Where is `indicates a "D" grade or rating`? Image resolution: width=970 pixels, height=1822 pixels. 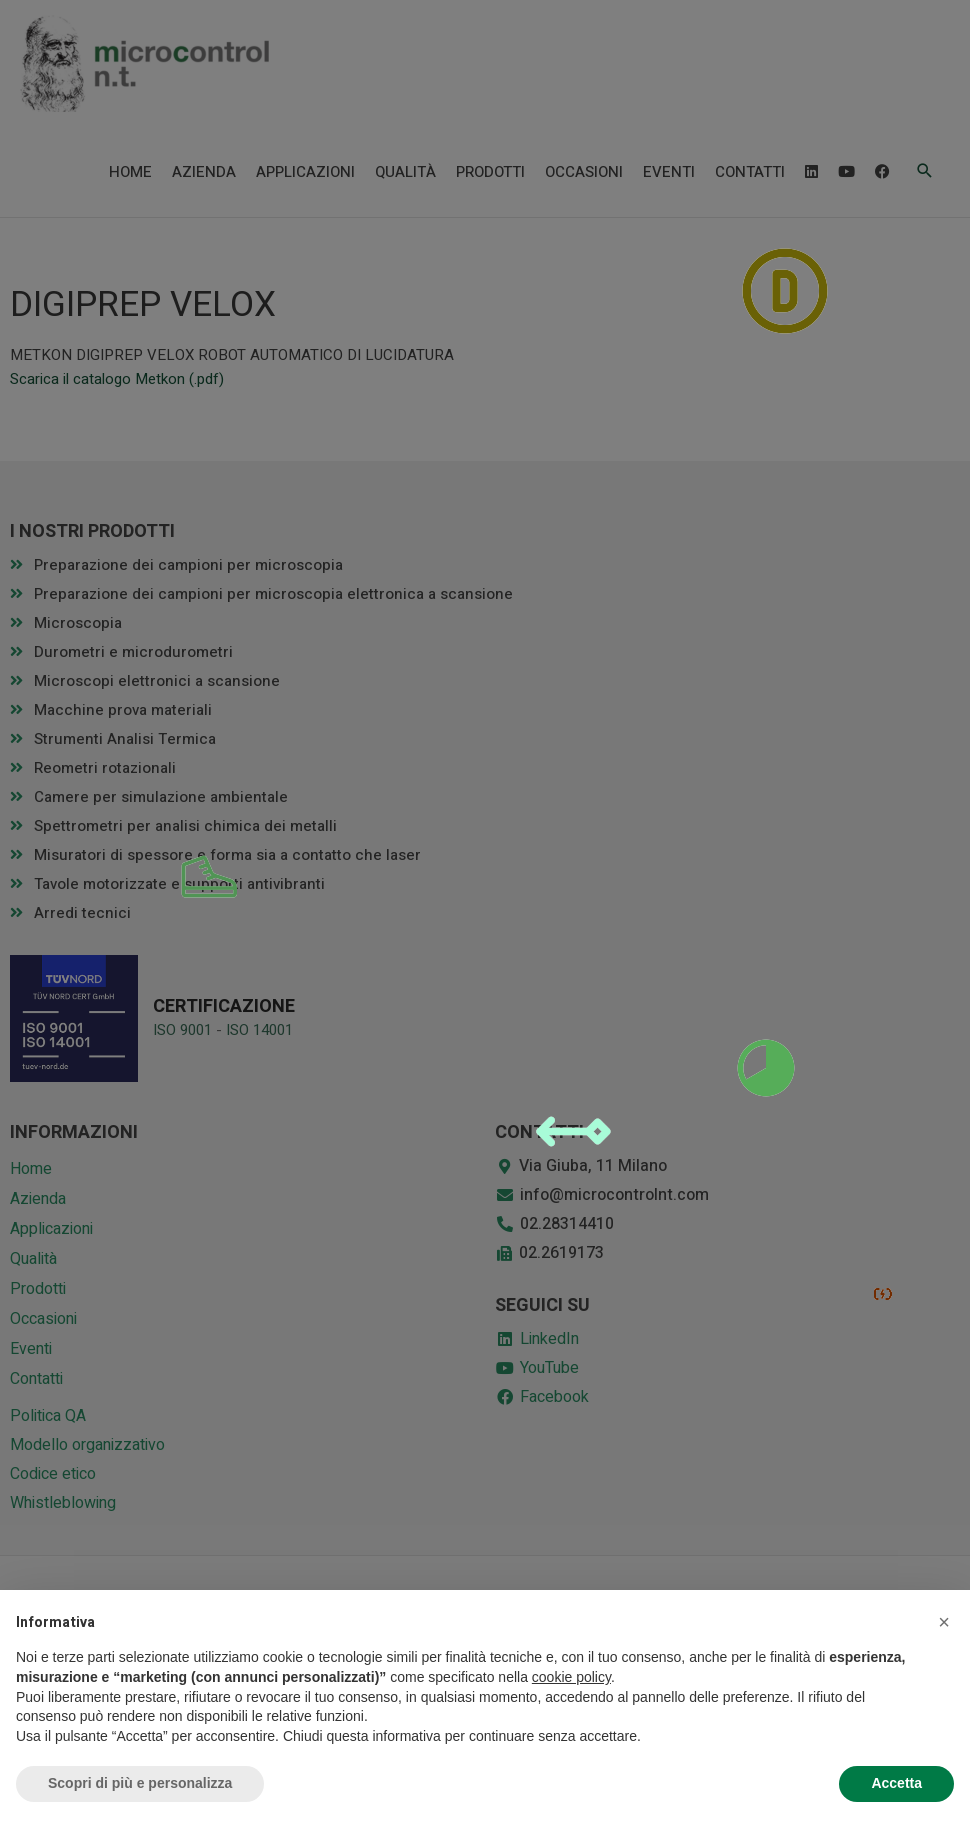 indicates a "D" grade or rating is located at coordinates (785, 291).